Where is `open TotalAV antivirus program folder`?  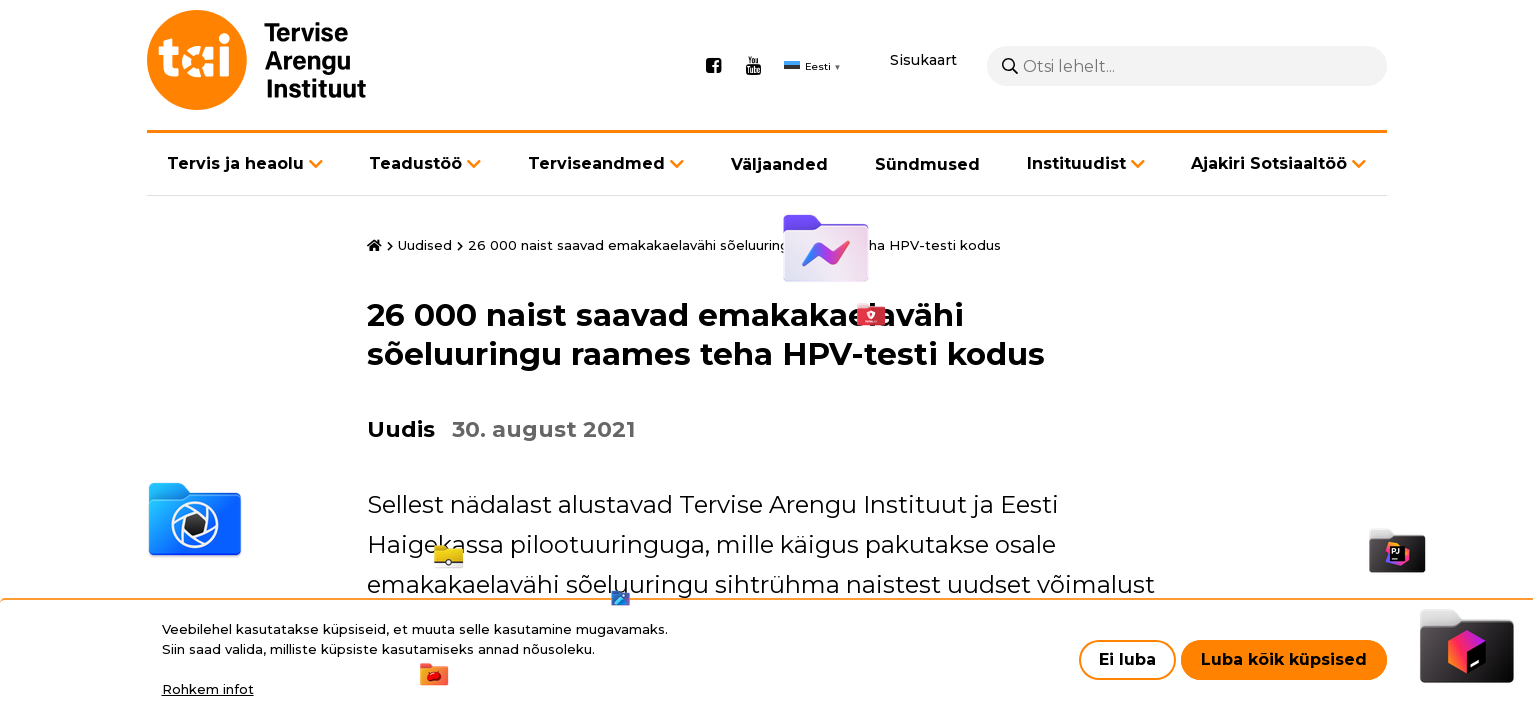 open TotalAV antivirus program folder is located at coordinates (871, 315).